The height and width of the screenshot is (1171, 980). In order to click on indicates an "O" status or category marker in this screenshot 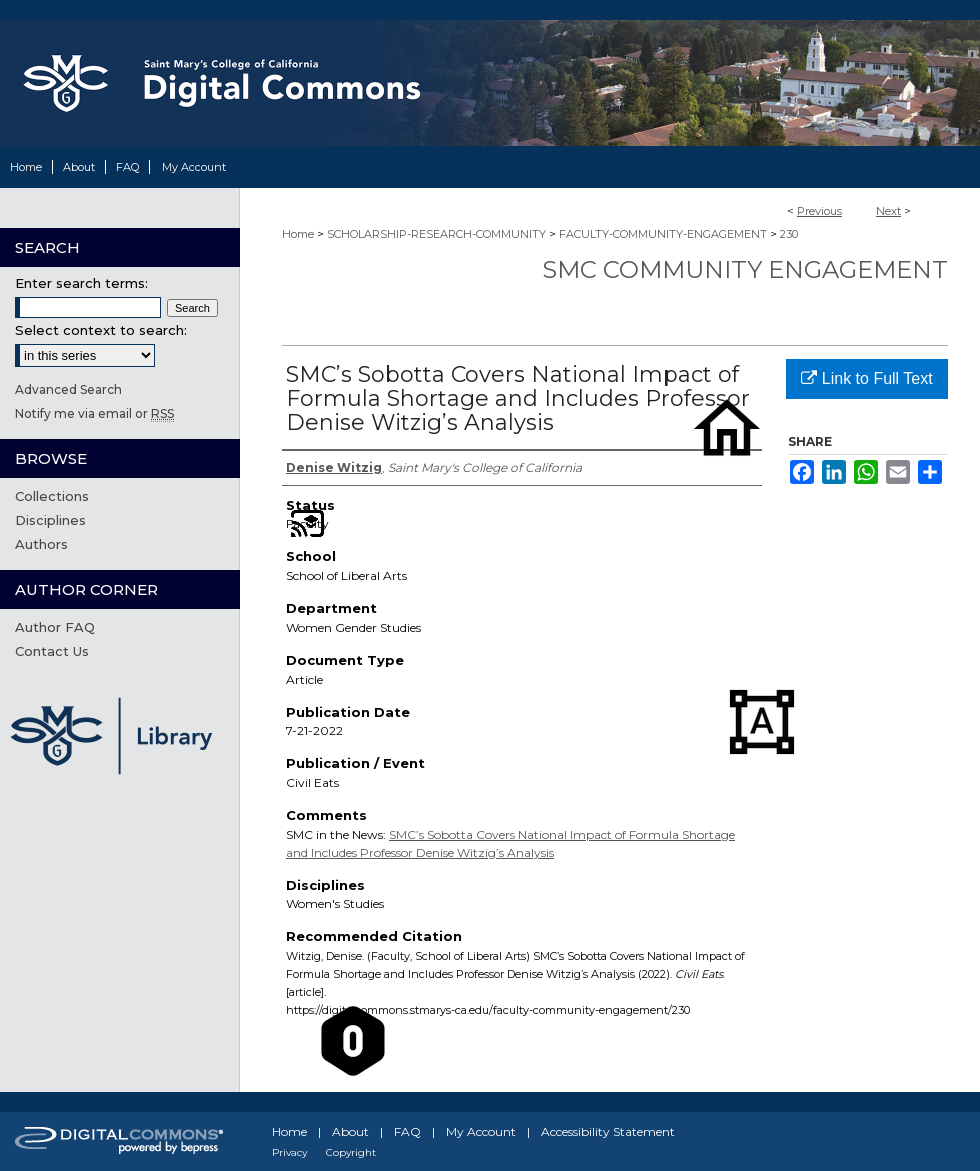, I will do `click(353, 1041)`.